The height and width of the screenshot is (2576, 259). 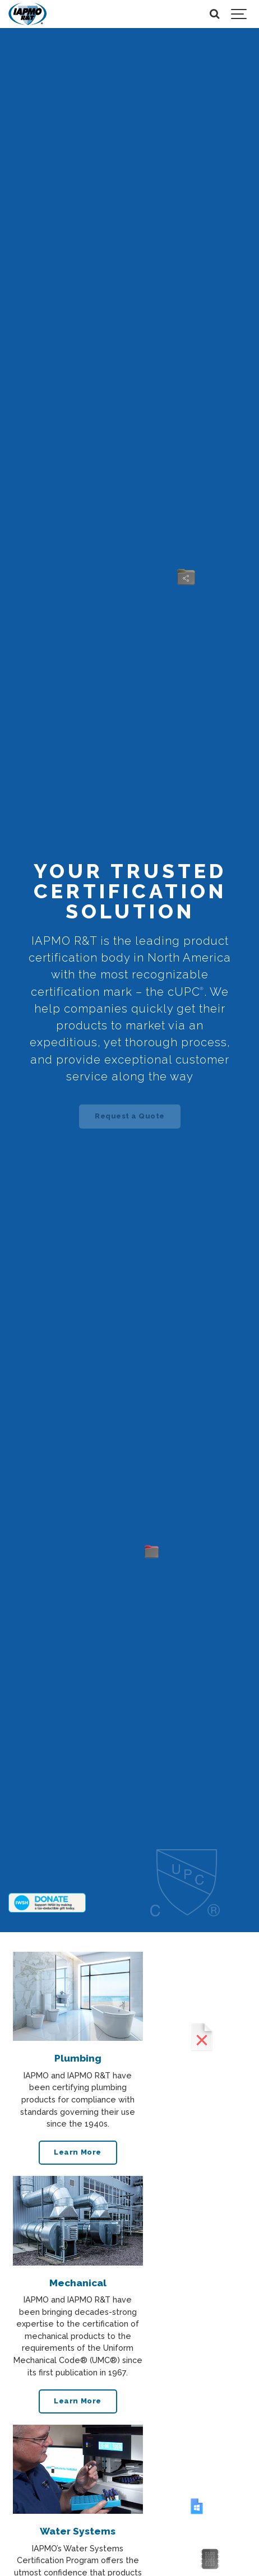 What do you see at coordinates (197, 2507) in the screenshot?
I see `a windows executable file (.exe)` at bounding box center [197, 2507].